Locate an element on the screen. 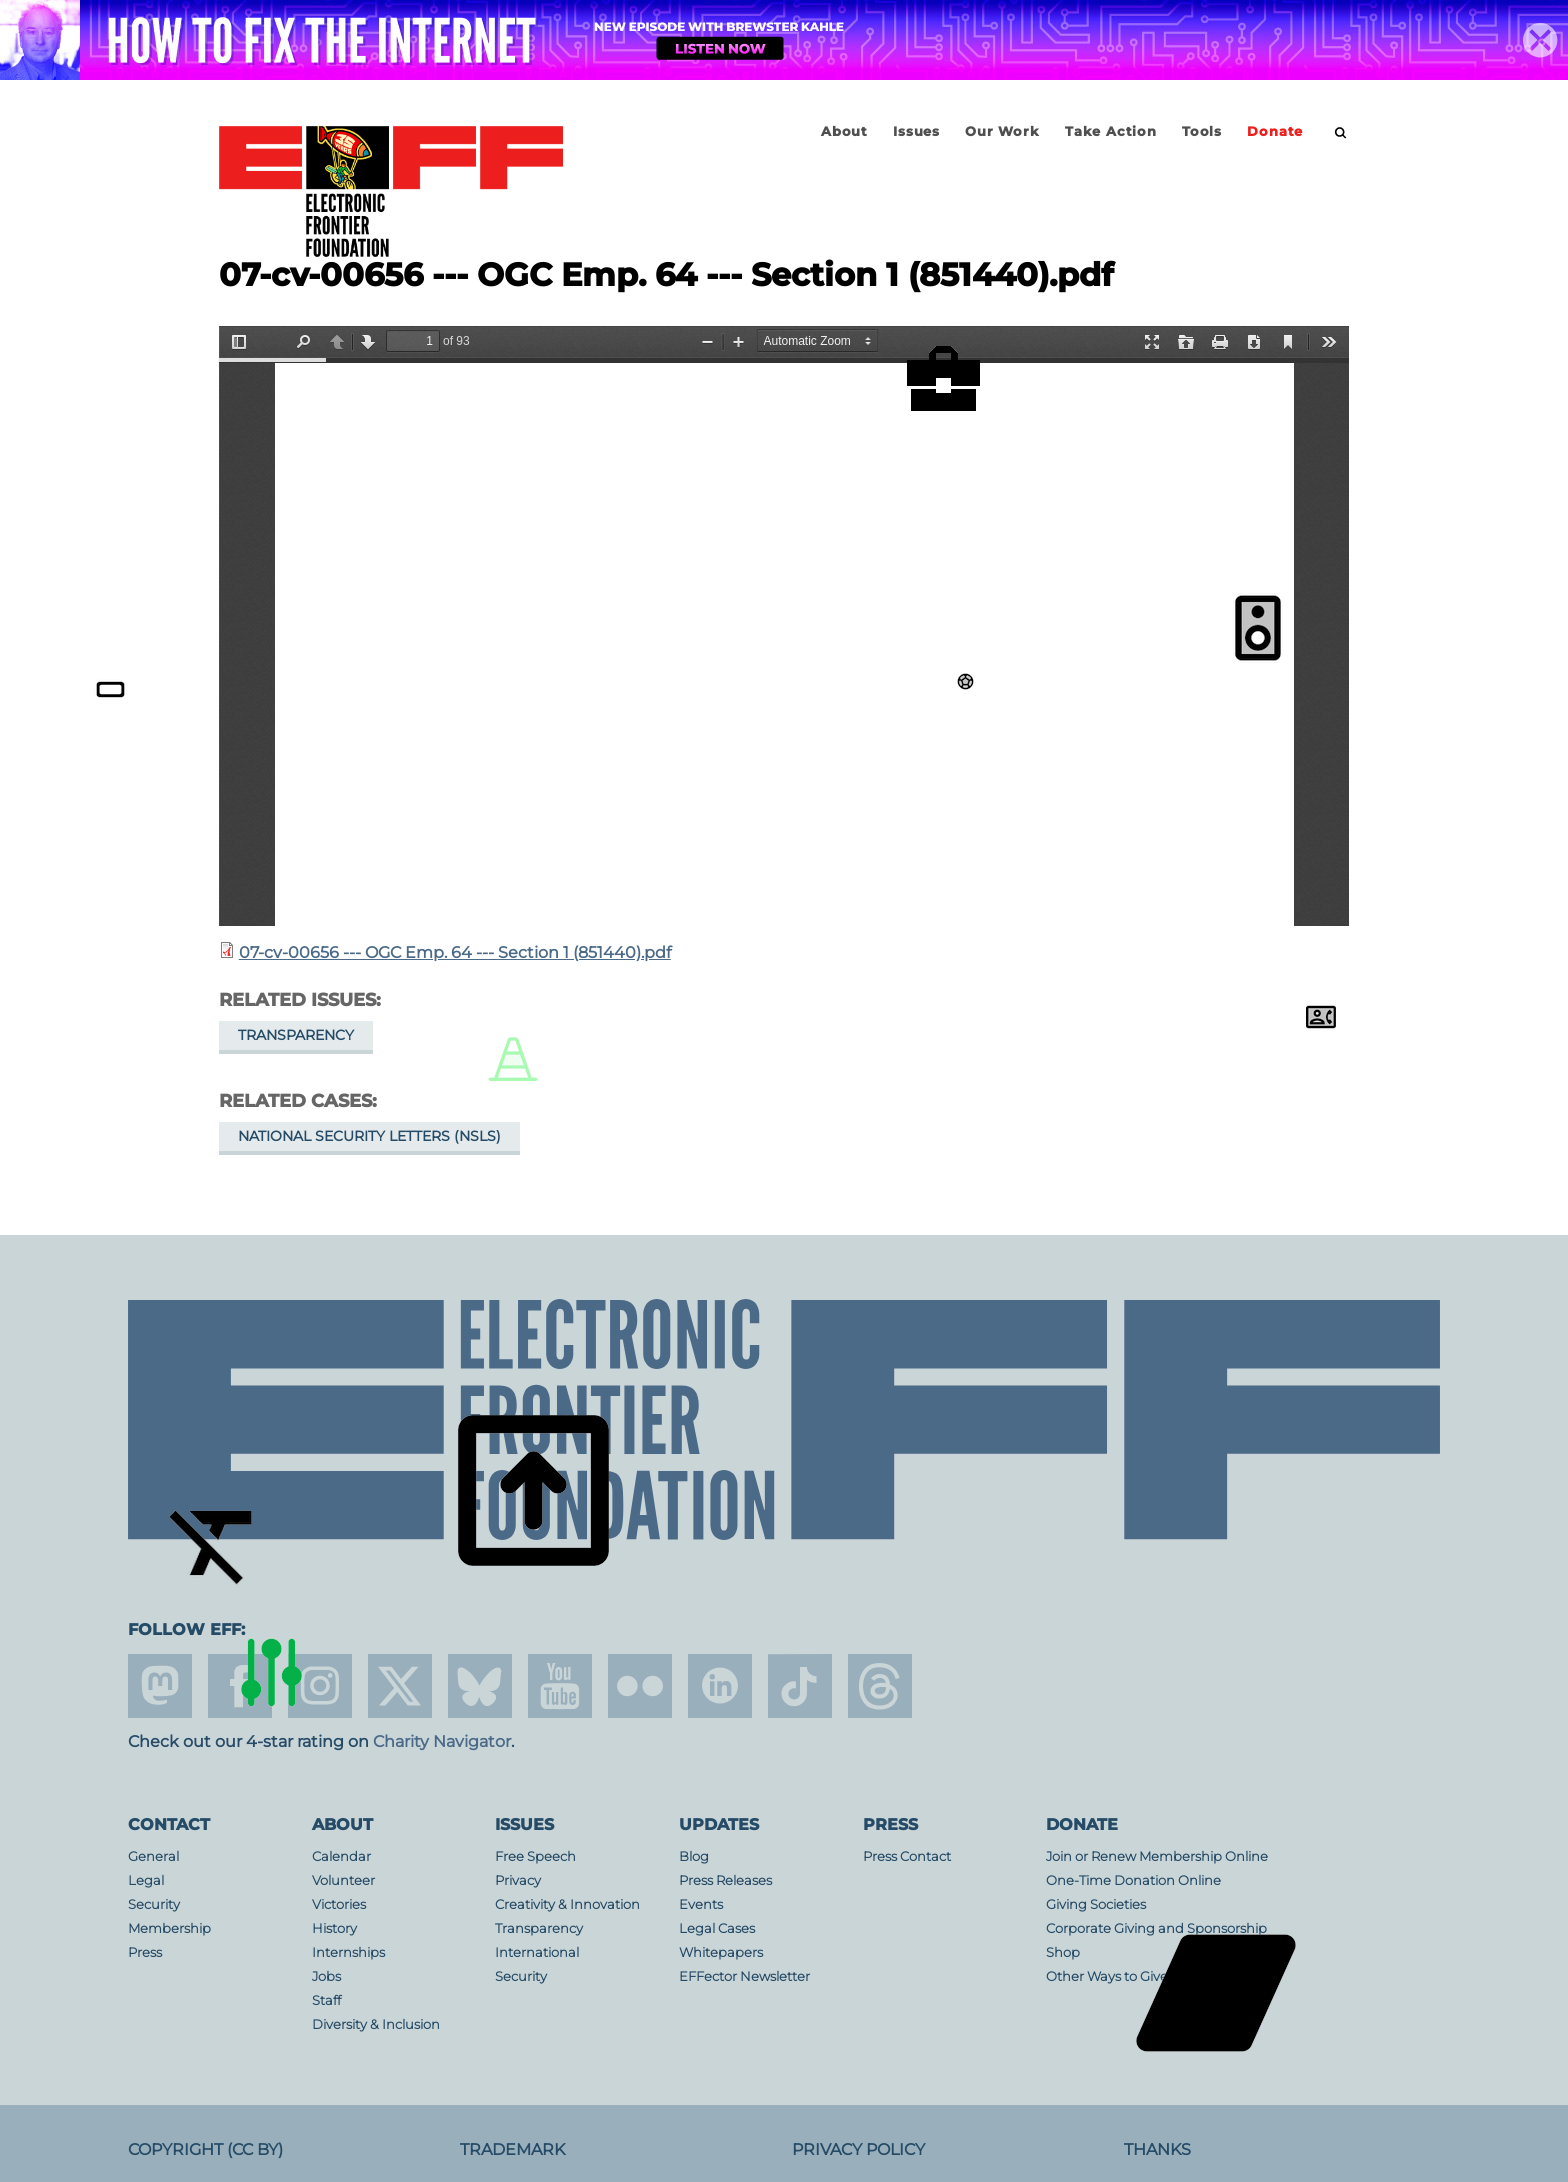 The height and width of the screenshot is (2182, 1568). view contact's phone information is located at coordinates (1321, 1017).